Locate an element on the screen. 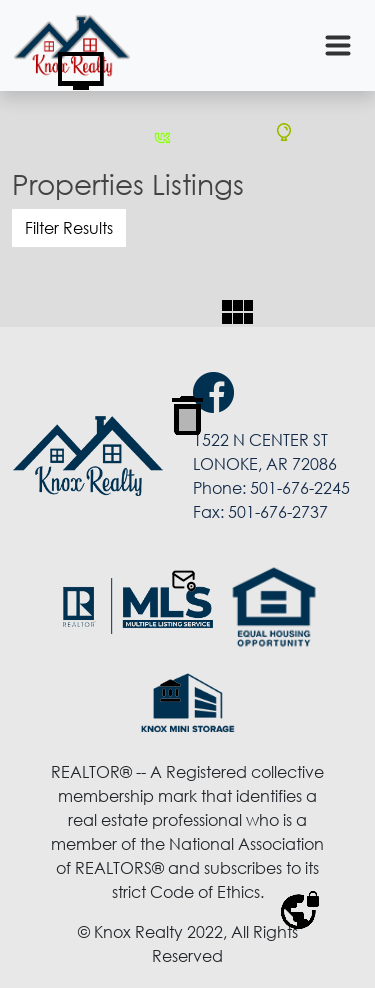 The width and height of the screenshot is (375, 988). access tv or display settings is located at coordinates (81, 71).